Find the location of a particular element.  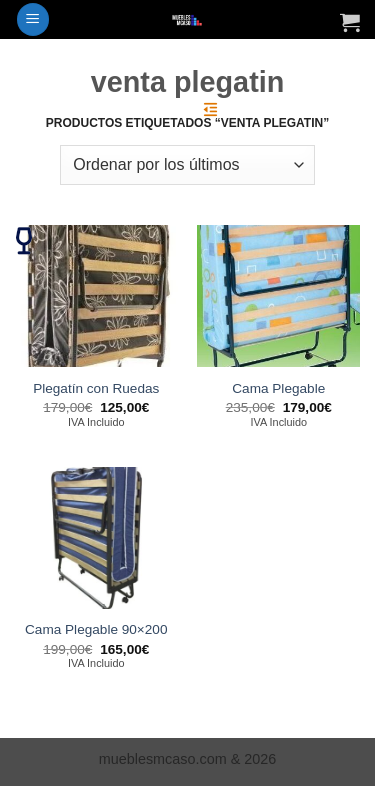

decrease text indentation is located at coordinates (210, 109).